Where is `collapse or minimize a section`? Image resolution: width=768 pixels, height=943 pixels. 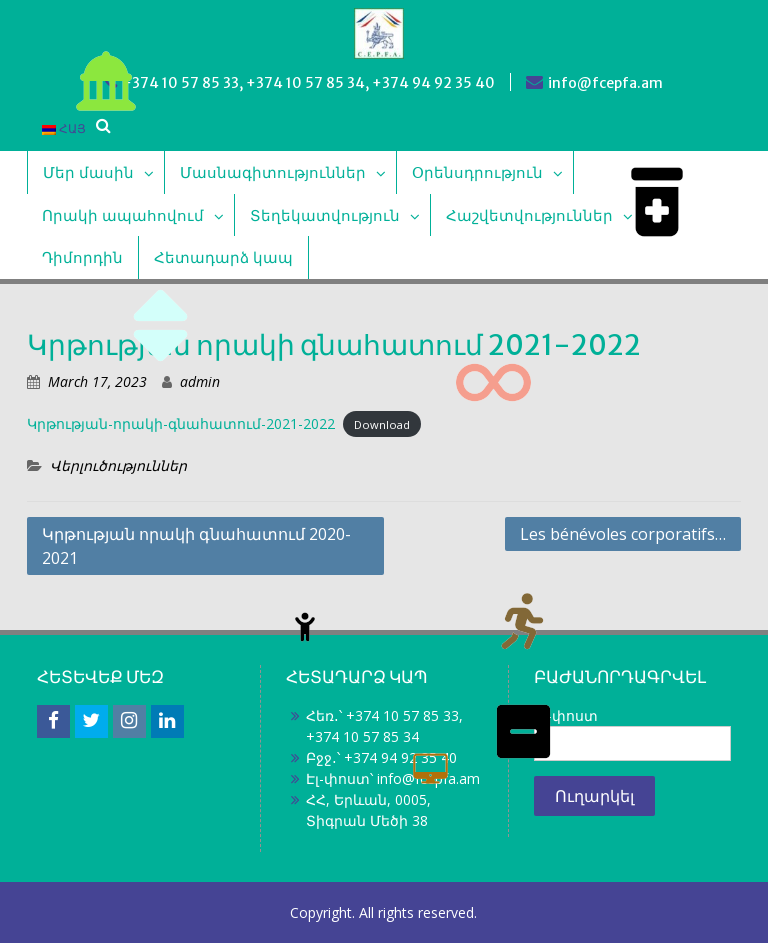 collapse or minimize a section is located at coordinates (523, 731).